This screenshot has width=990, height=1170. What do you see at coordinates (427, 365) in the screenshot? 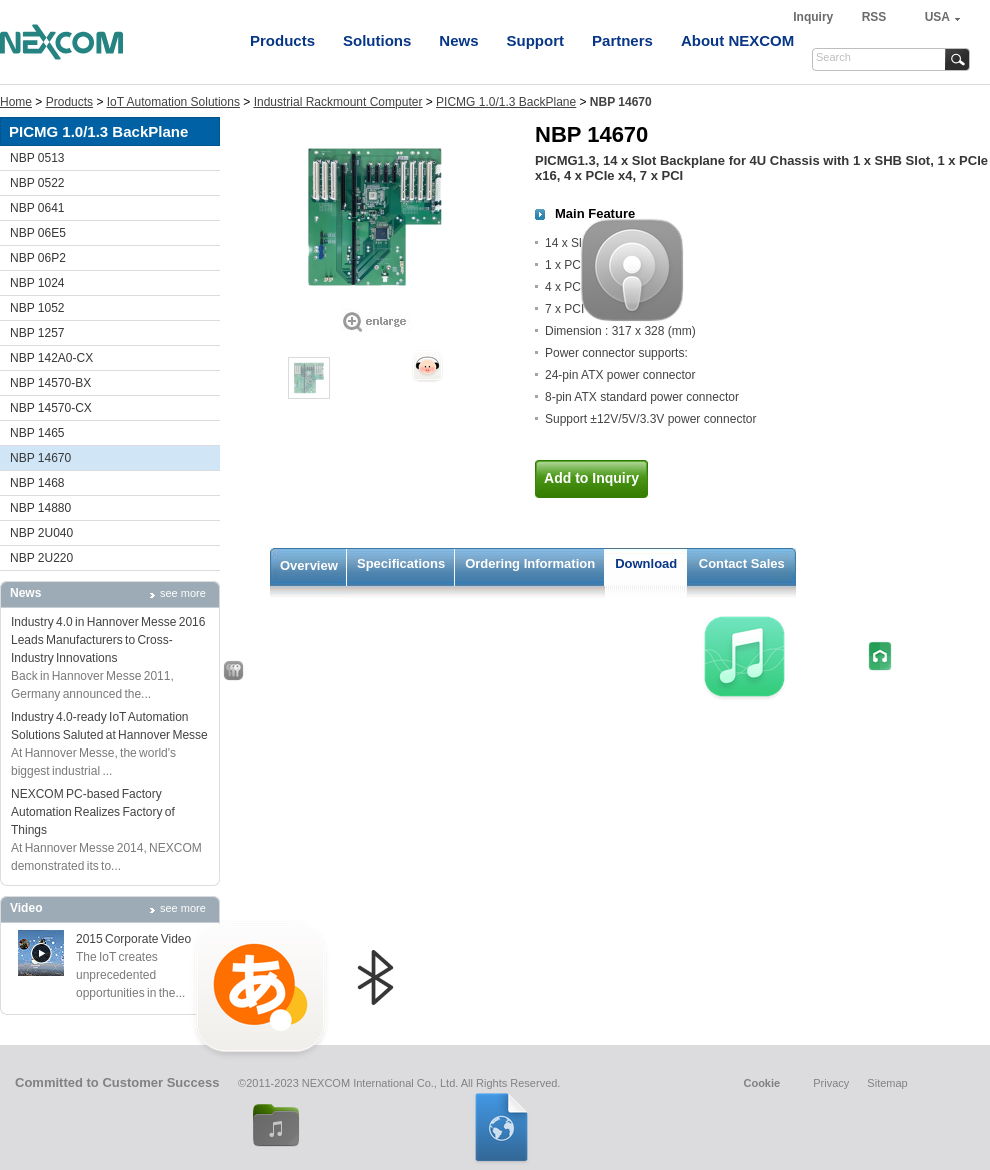
I see `open spek audio spectrum analyzer app` at bounding box center [427, 365].